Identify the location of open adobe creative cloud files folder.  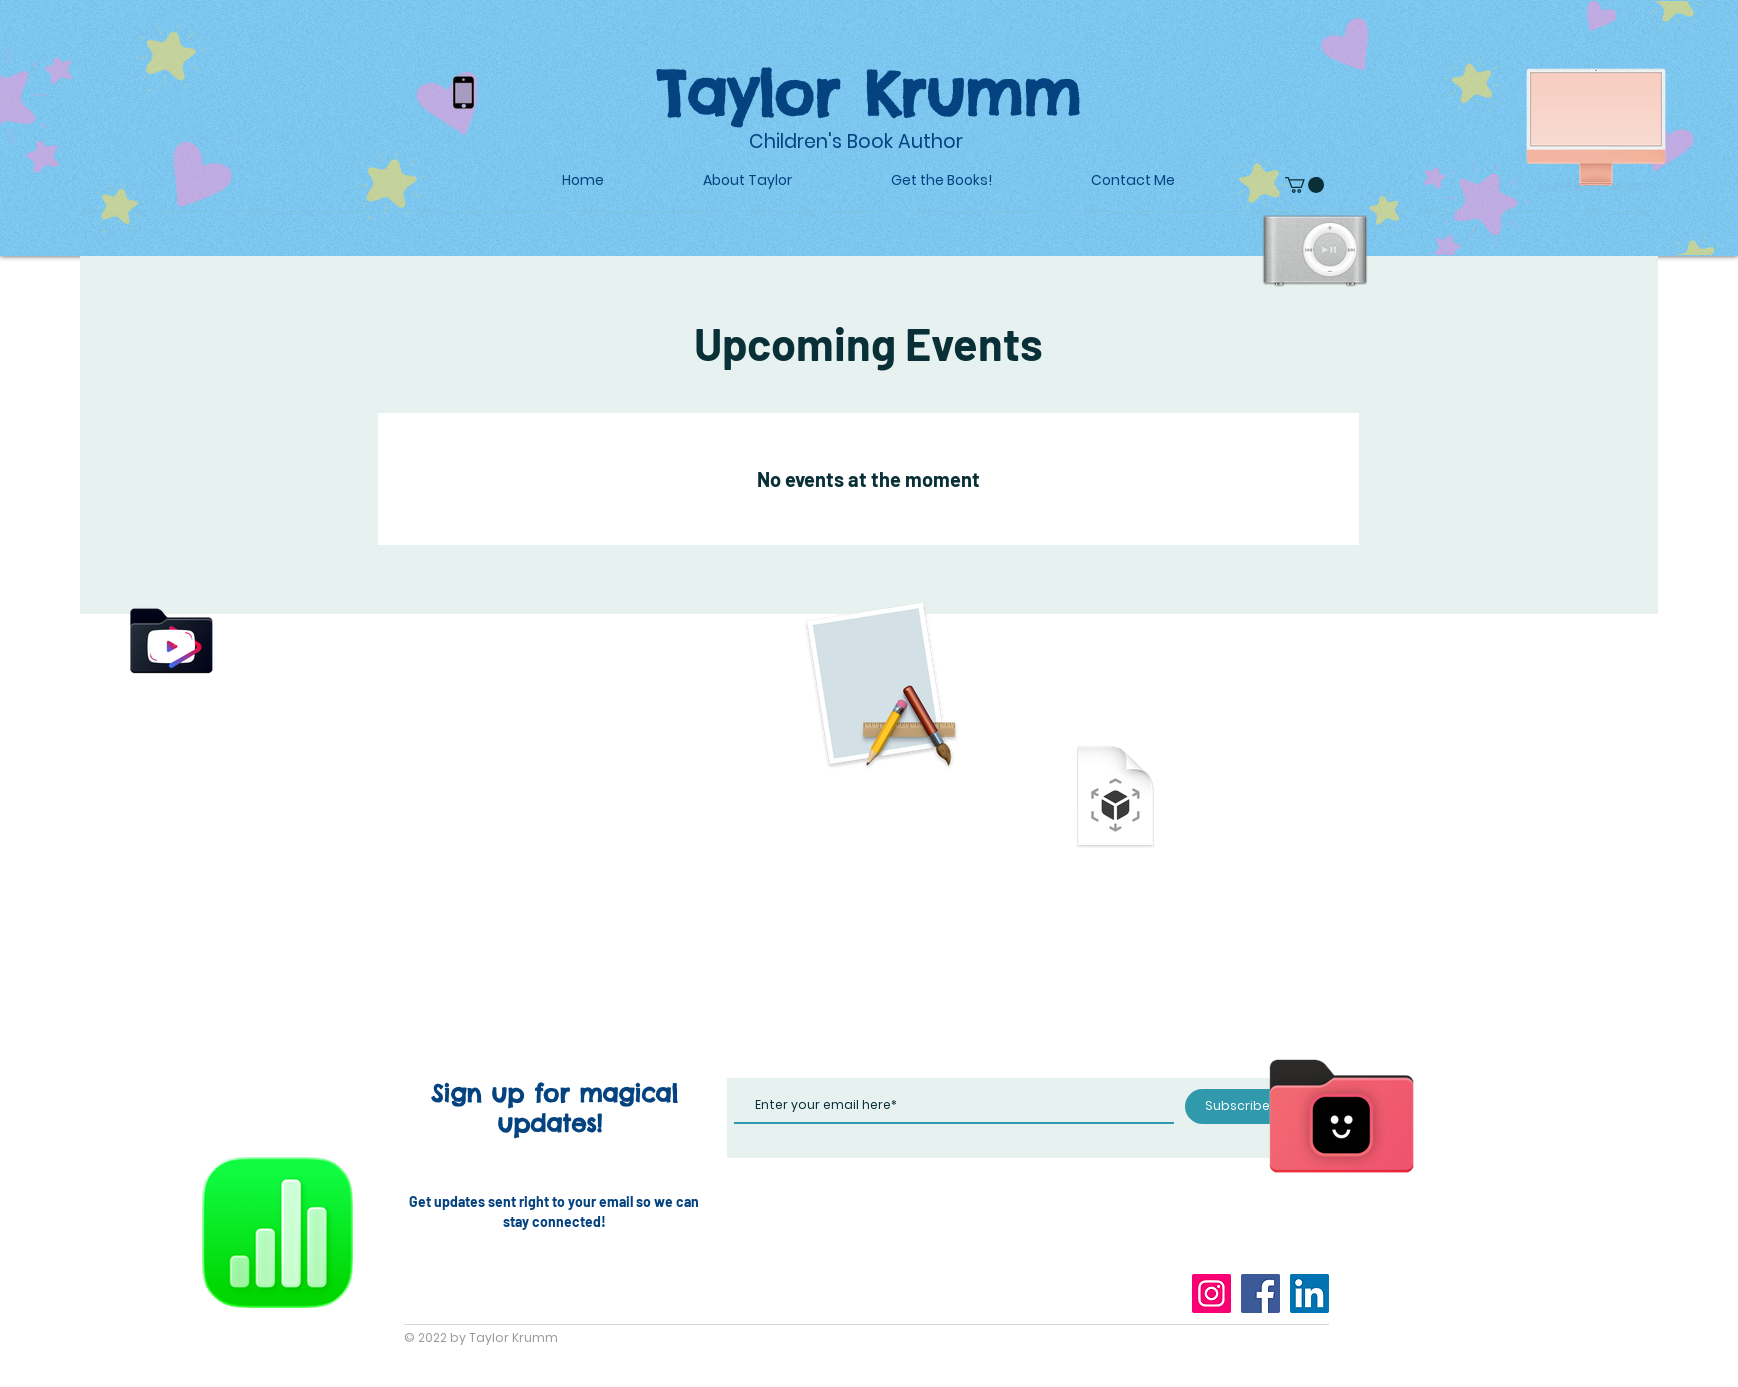
(1341, 1120).